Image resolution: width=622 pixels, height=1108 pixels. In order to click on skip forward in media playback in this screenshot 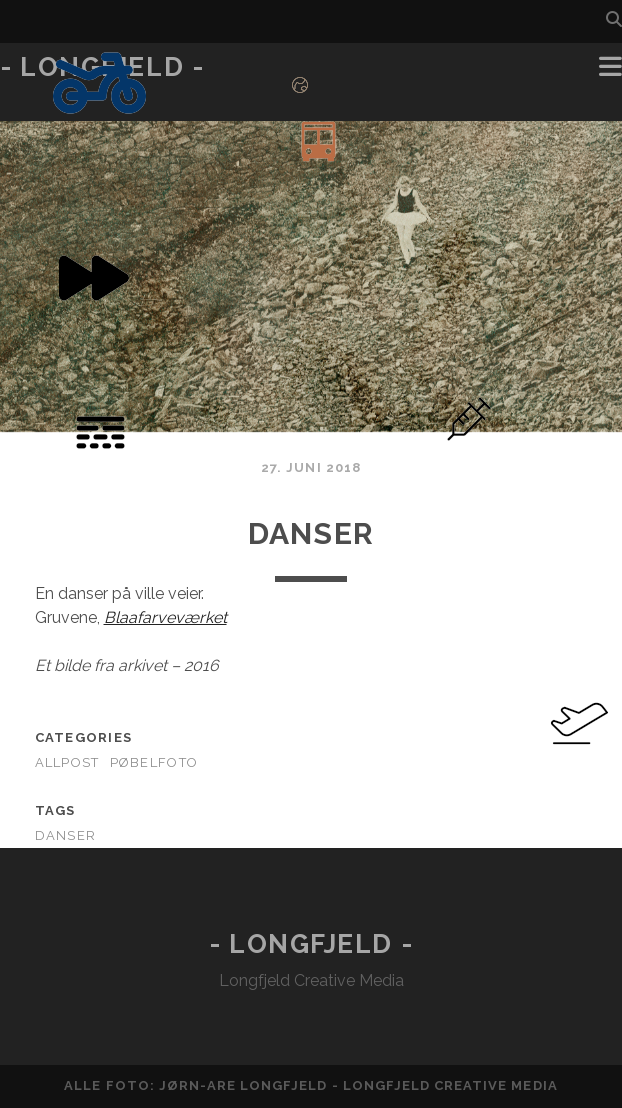, I will do `click(89, 278)`.